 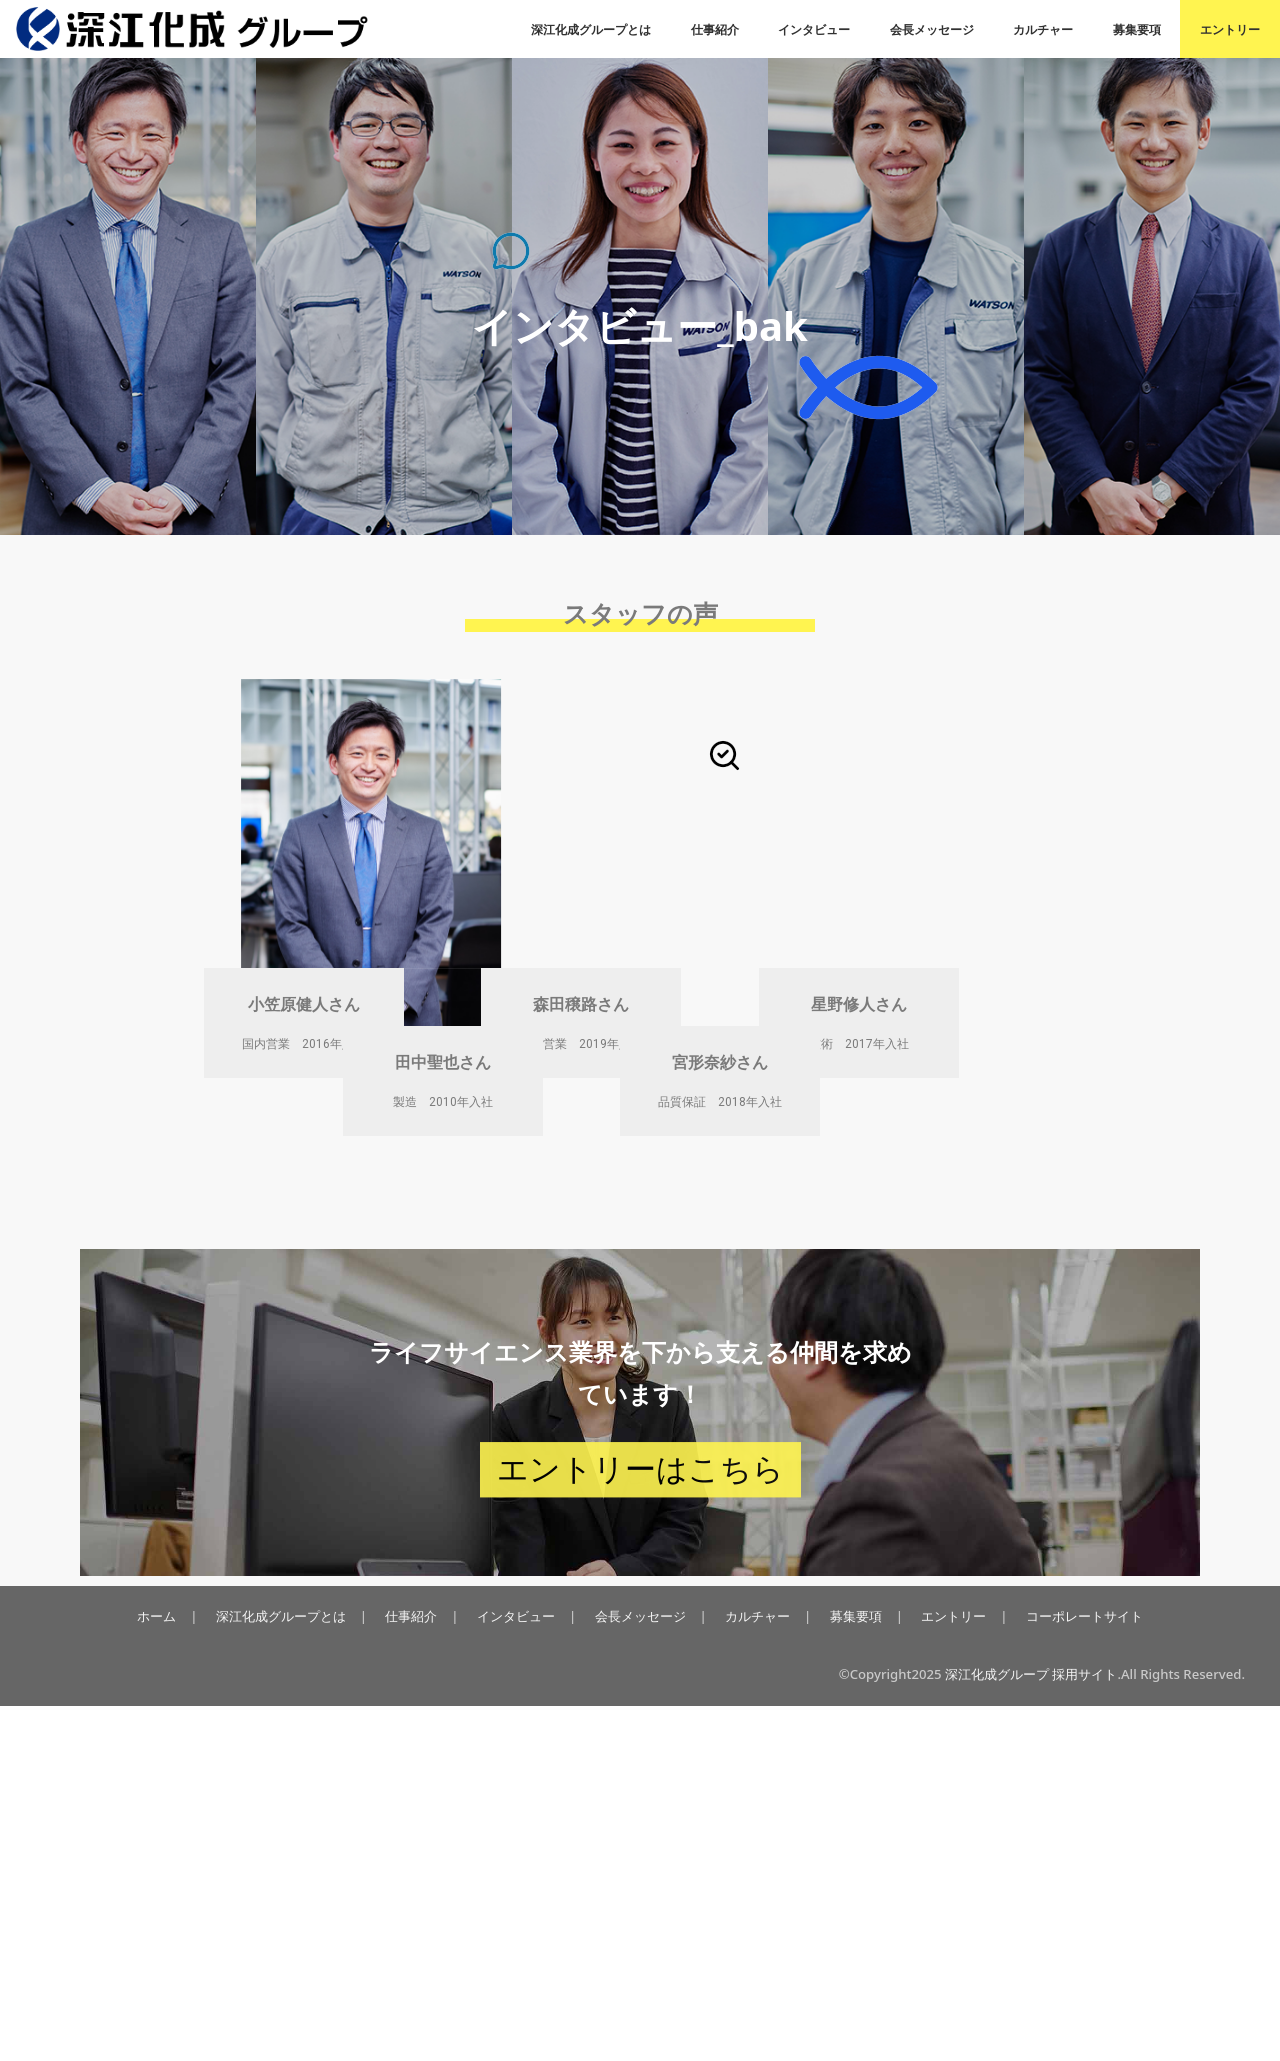 What do you see at coordinates (511, 251) in the screenshot?
I see `open chat or messaging` at bounding box center [511, 251].